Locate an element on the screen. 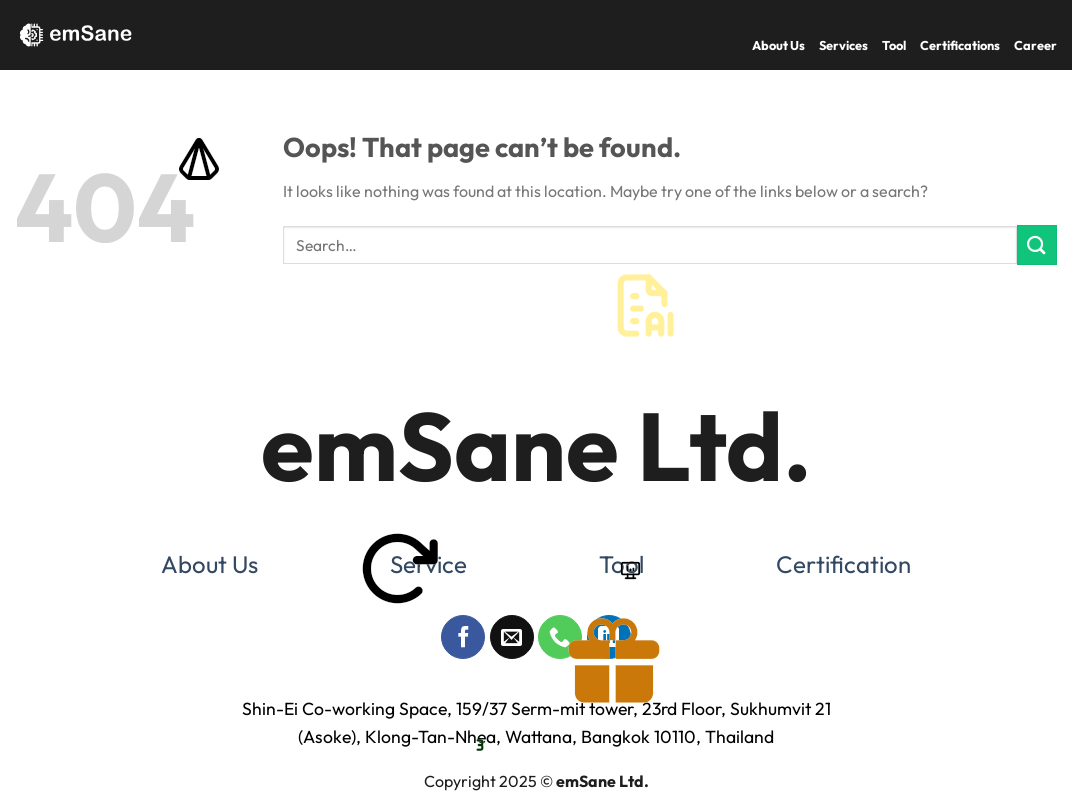 This screenshot has width=1072, height=794. refresh or reload content is located at coordinates (397, 568).